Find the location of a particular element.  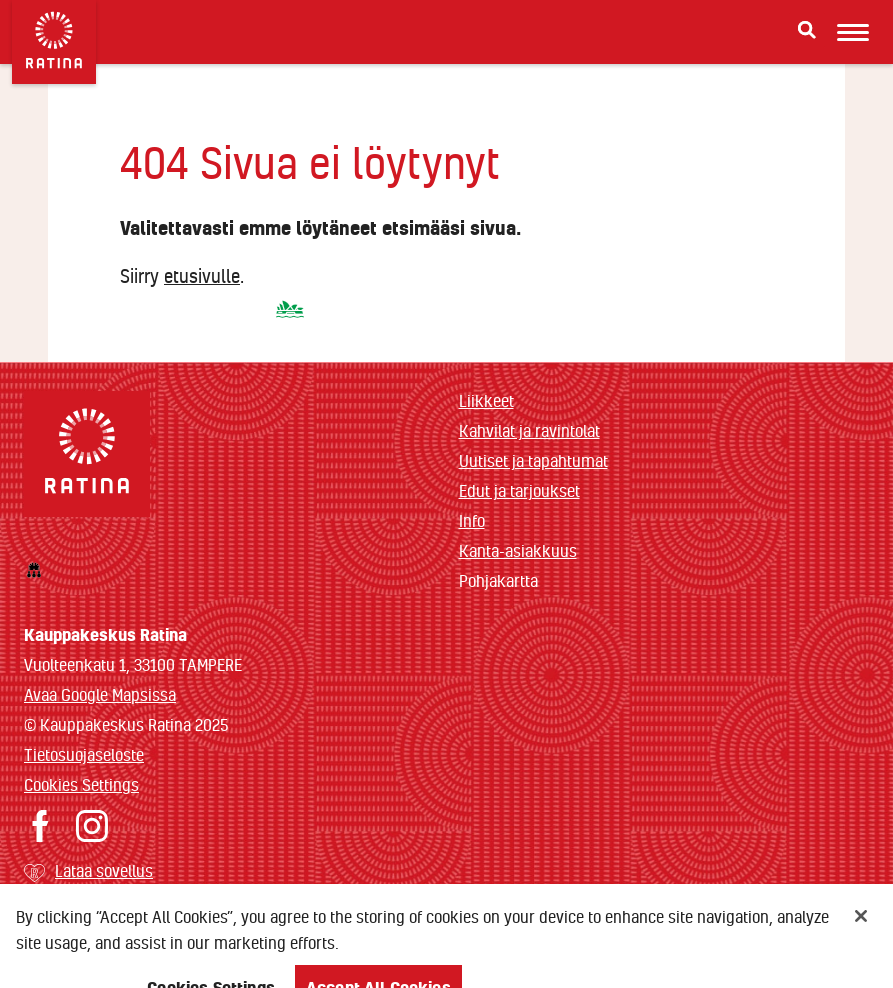

view sydney opera house landmark information is located at coordinates (290, 307).